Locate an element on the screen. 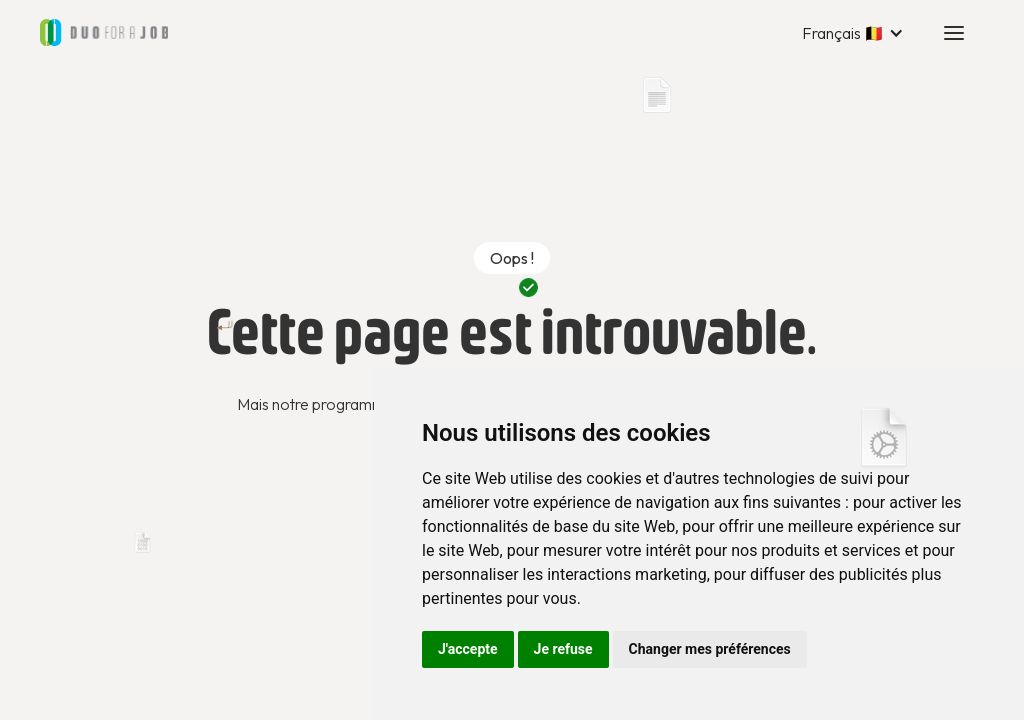  open a plain text file is located at coordinates (657, 95).